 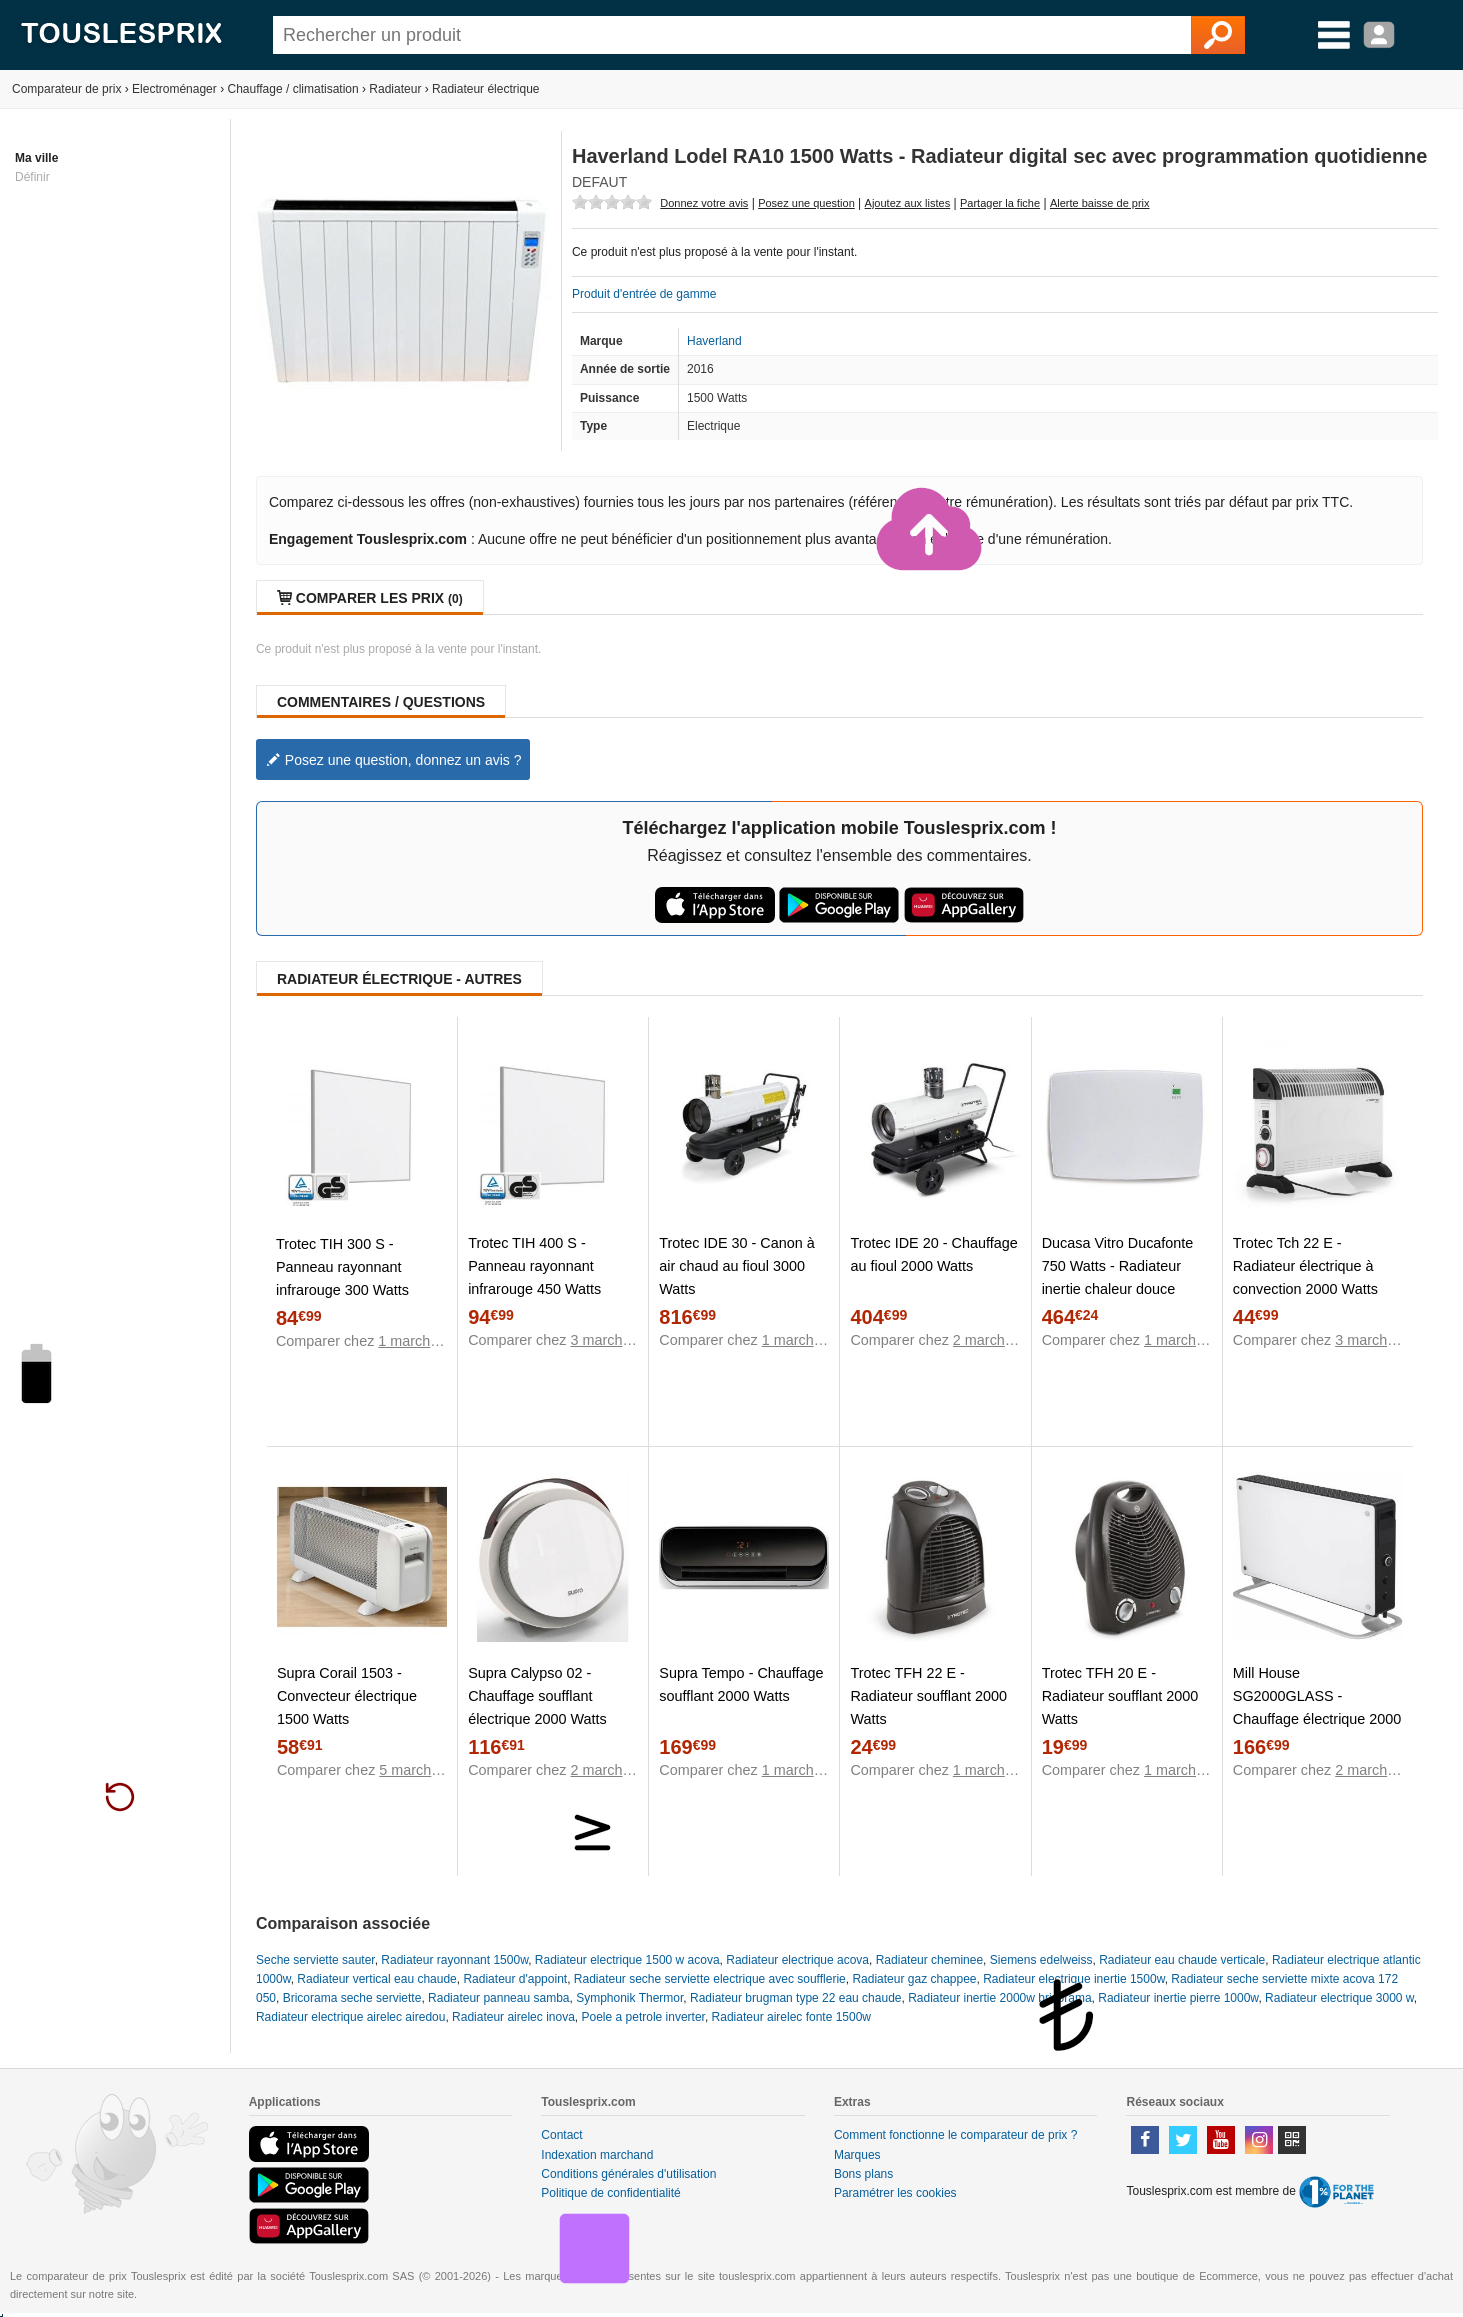 What do you see at coordinates (592, 1832) in the screenshot?
I see `indicates a minimum value requirement` at bounding box center [592, 1832].